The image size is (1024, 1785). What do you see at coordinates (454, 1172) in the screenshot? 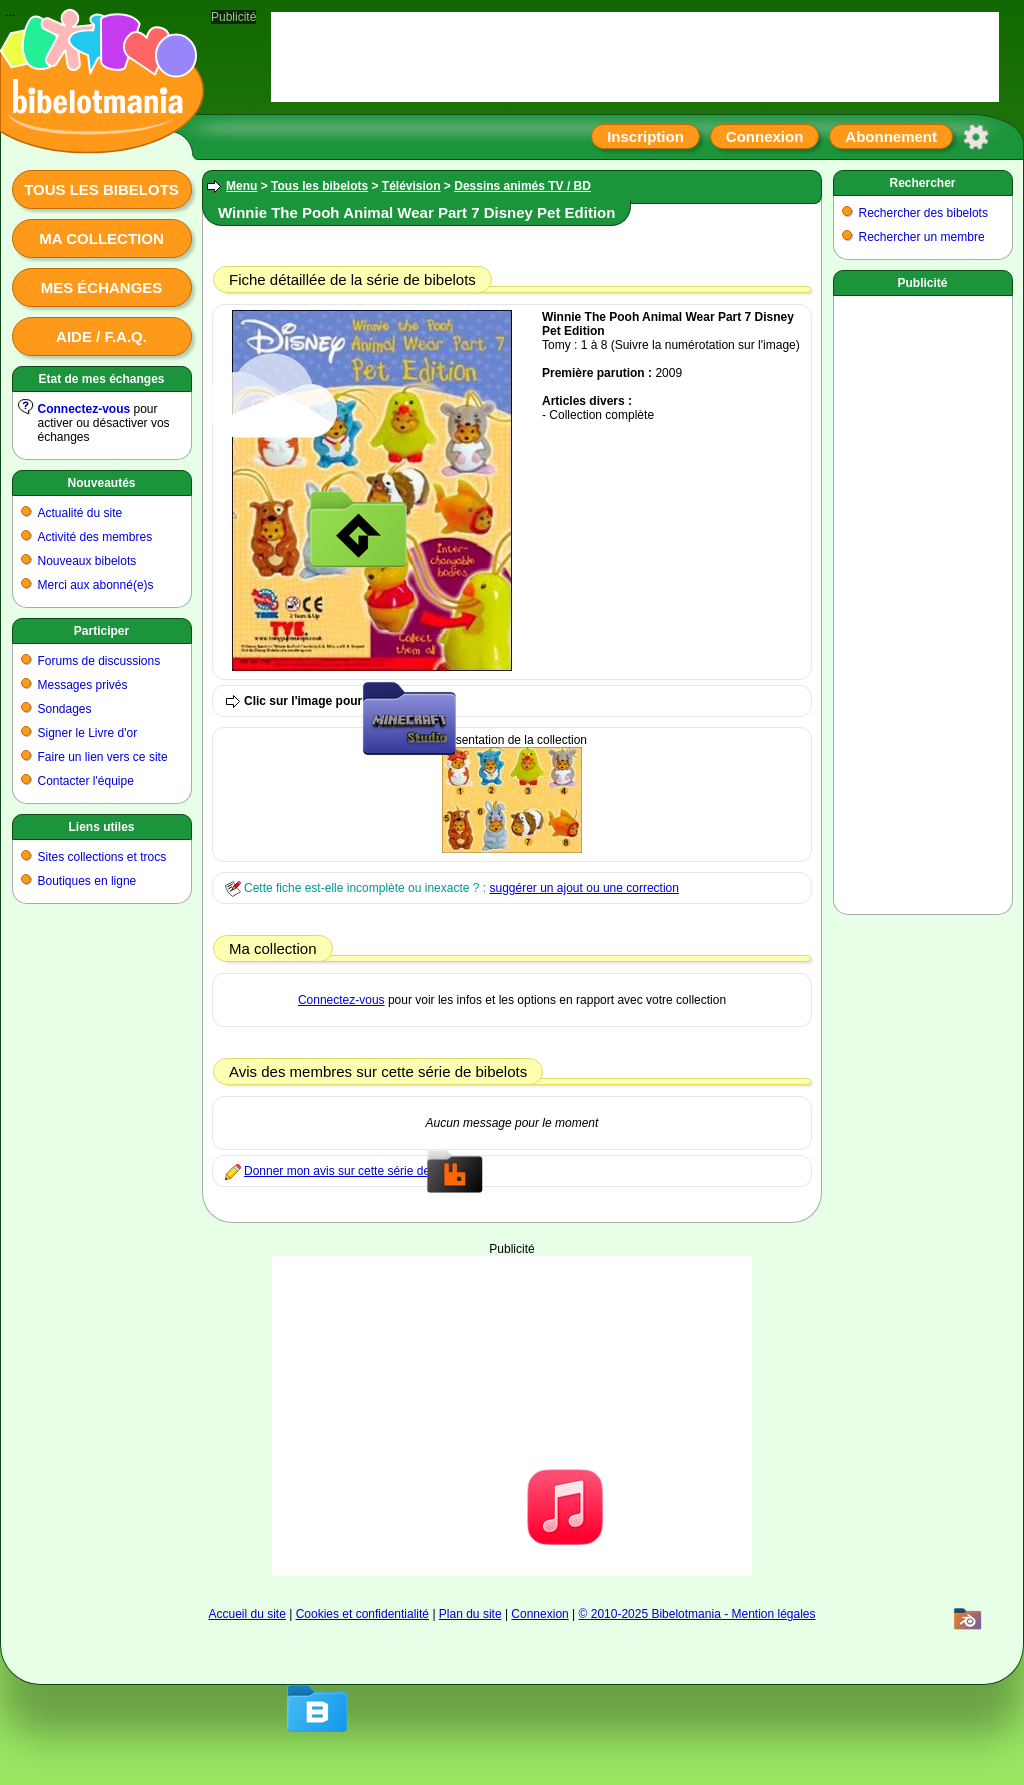
I see `open folder containing RabbitMQ configuration files` at bounding box center [454, 1172].